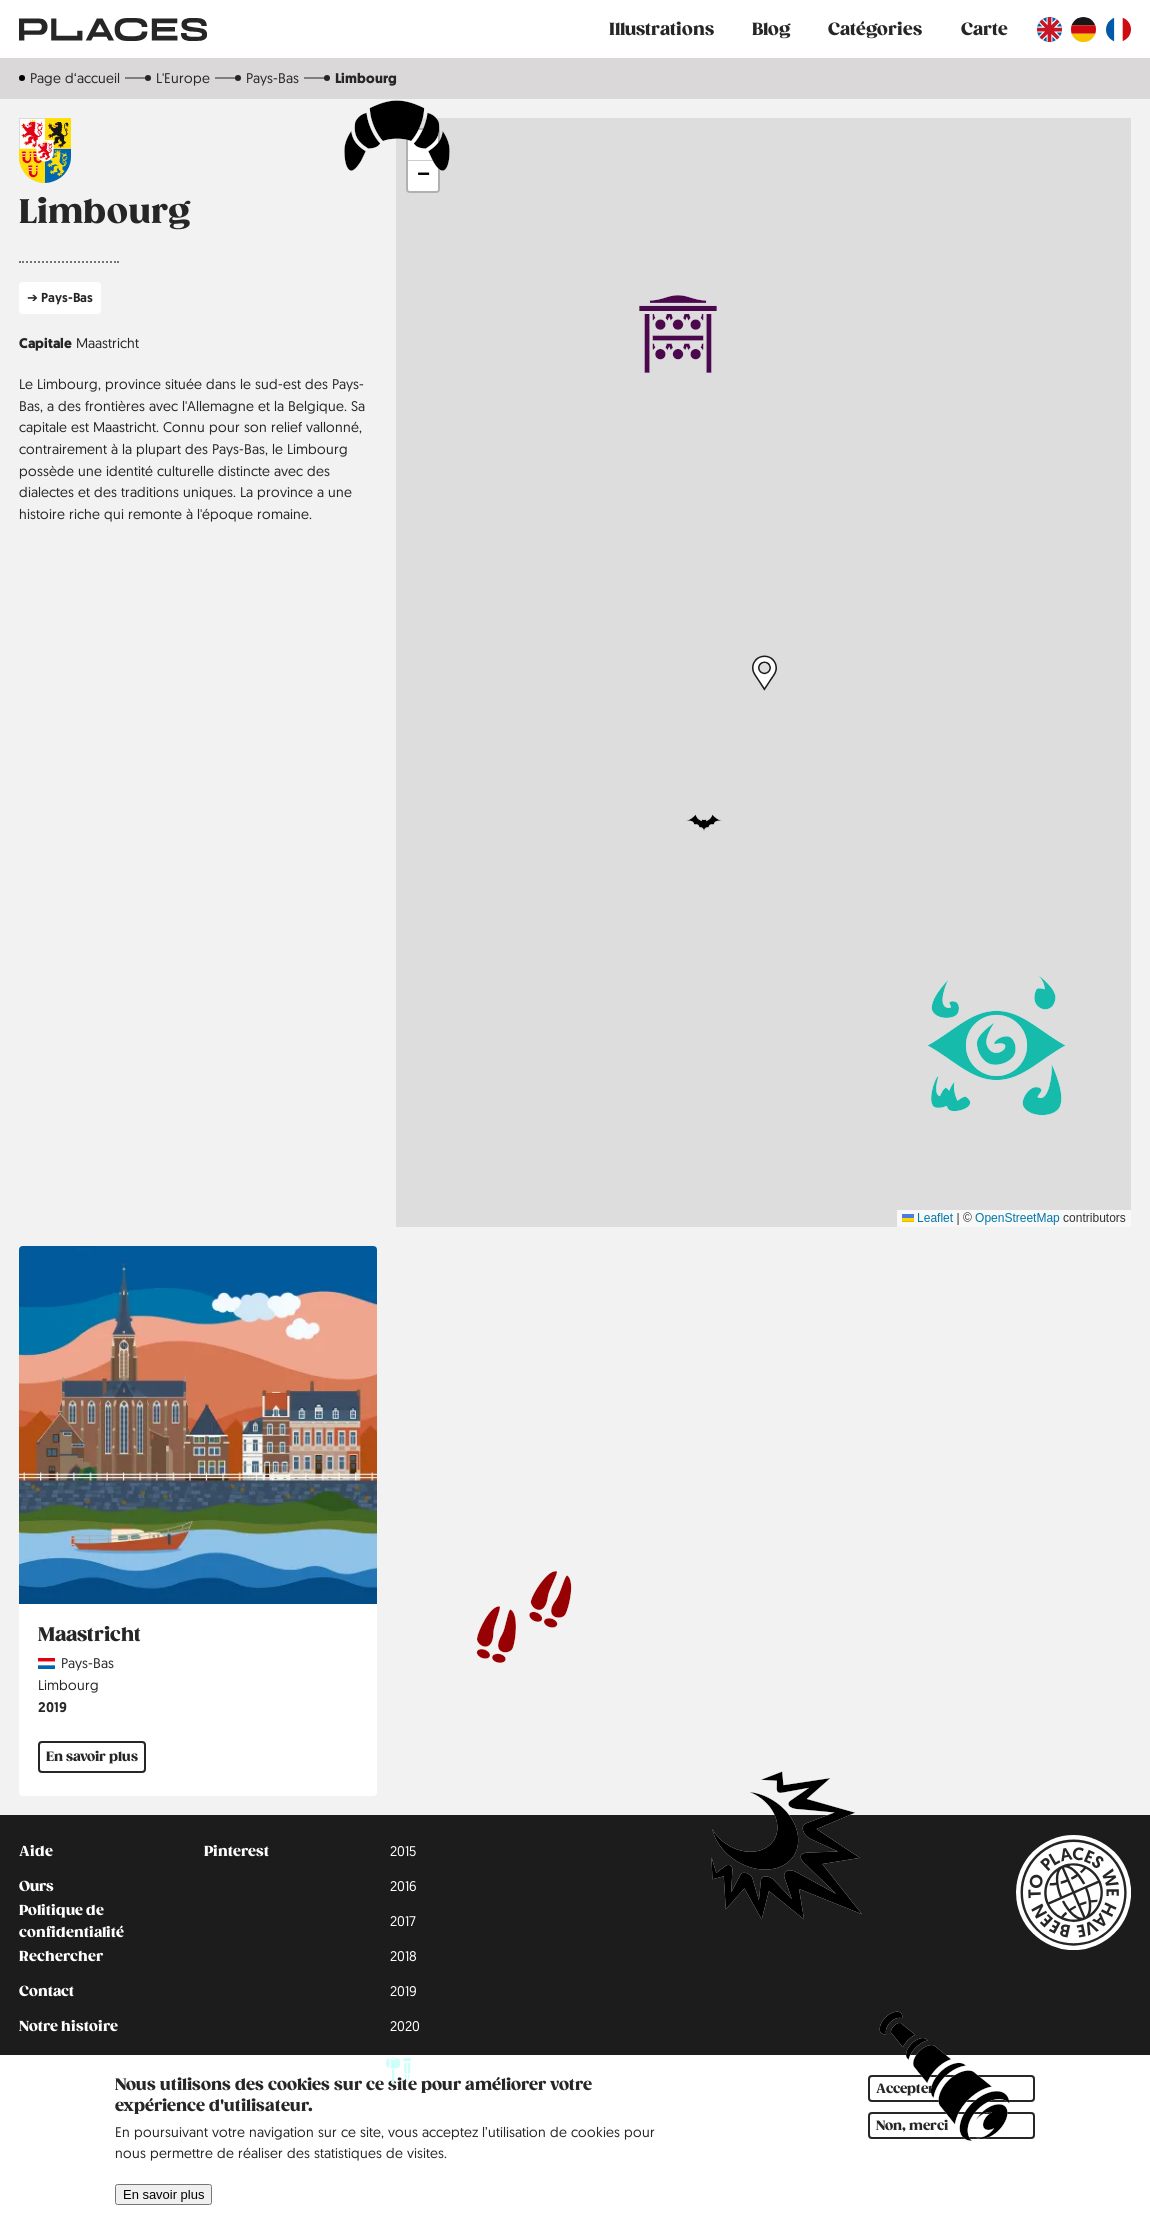 The width and height of the screenshot is (1150, 2218). What do you see at coordinates (704, 823) in the screenshot?
I see `indicates halloween or spooky theme content` at bounding box center [704, 823].